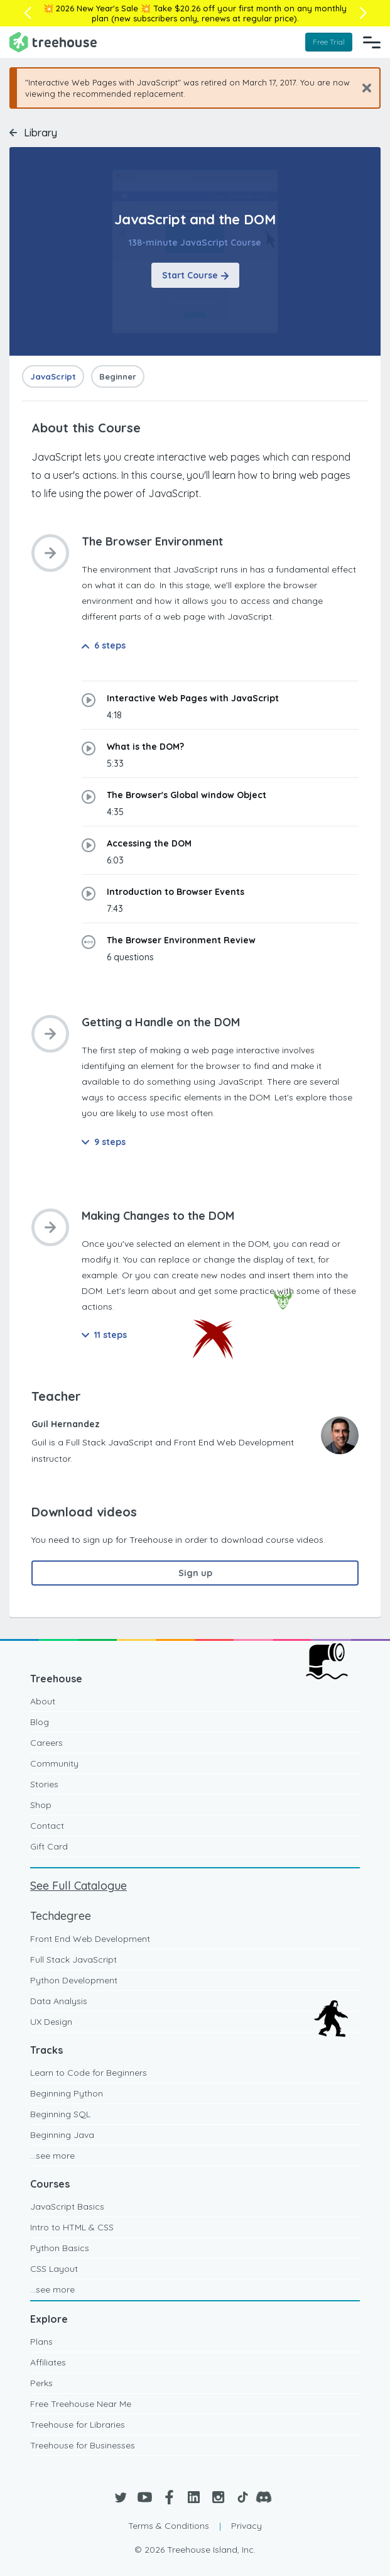  Describe the element at coordinates (327, 1661) in the screenshot. I see `view submarine or underwater game mode` at that location.